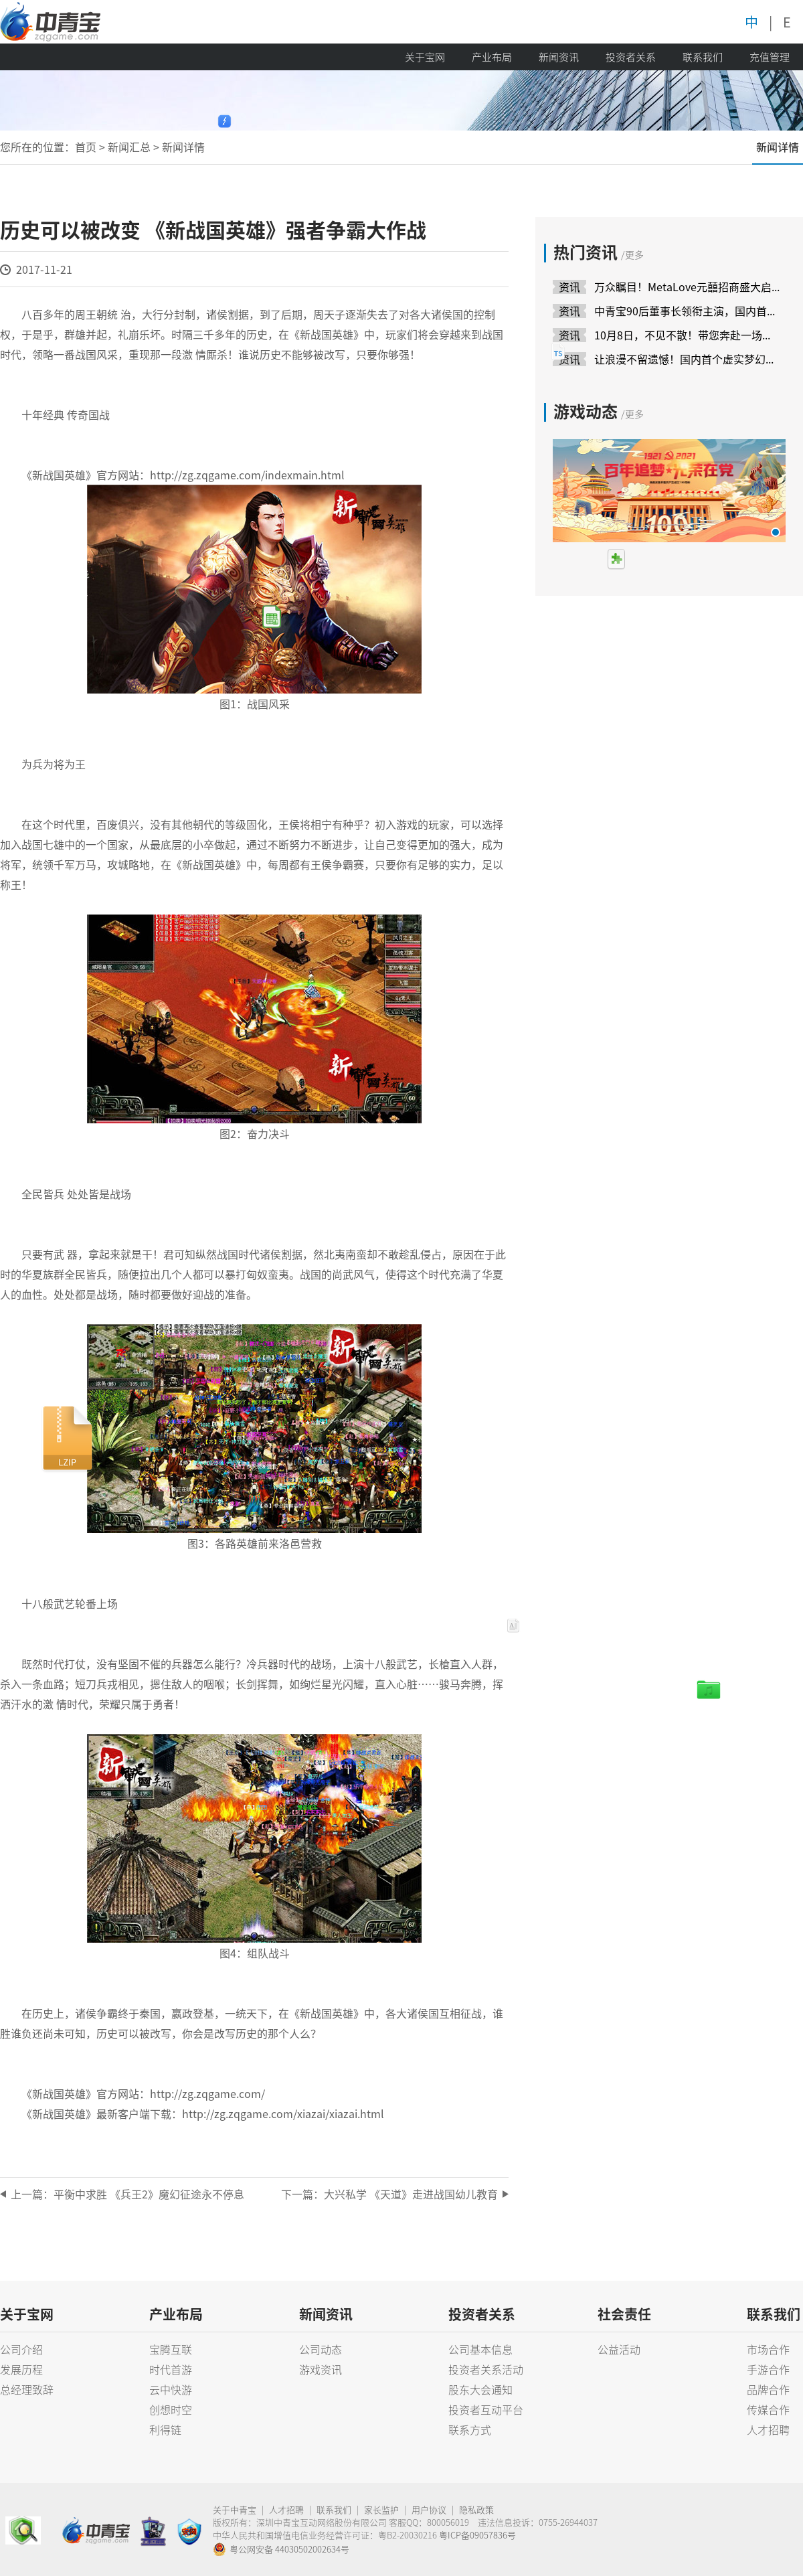  Describe the element at coordinates (709, 1690) in the screenshot. I see `open your music files folder` at that location.